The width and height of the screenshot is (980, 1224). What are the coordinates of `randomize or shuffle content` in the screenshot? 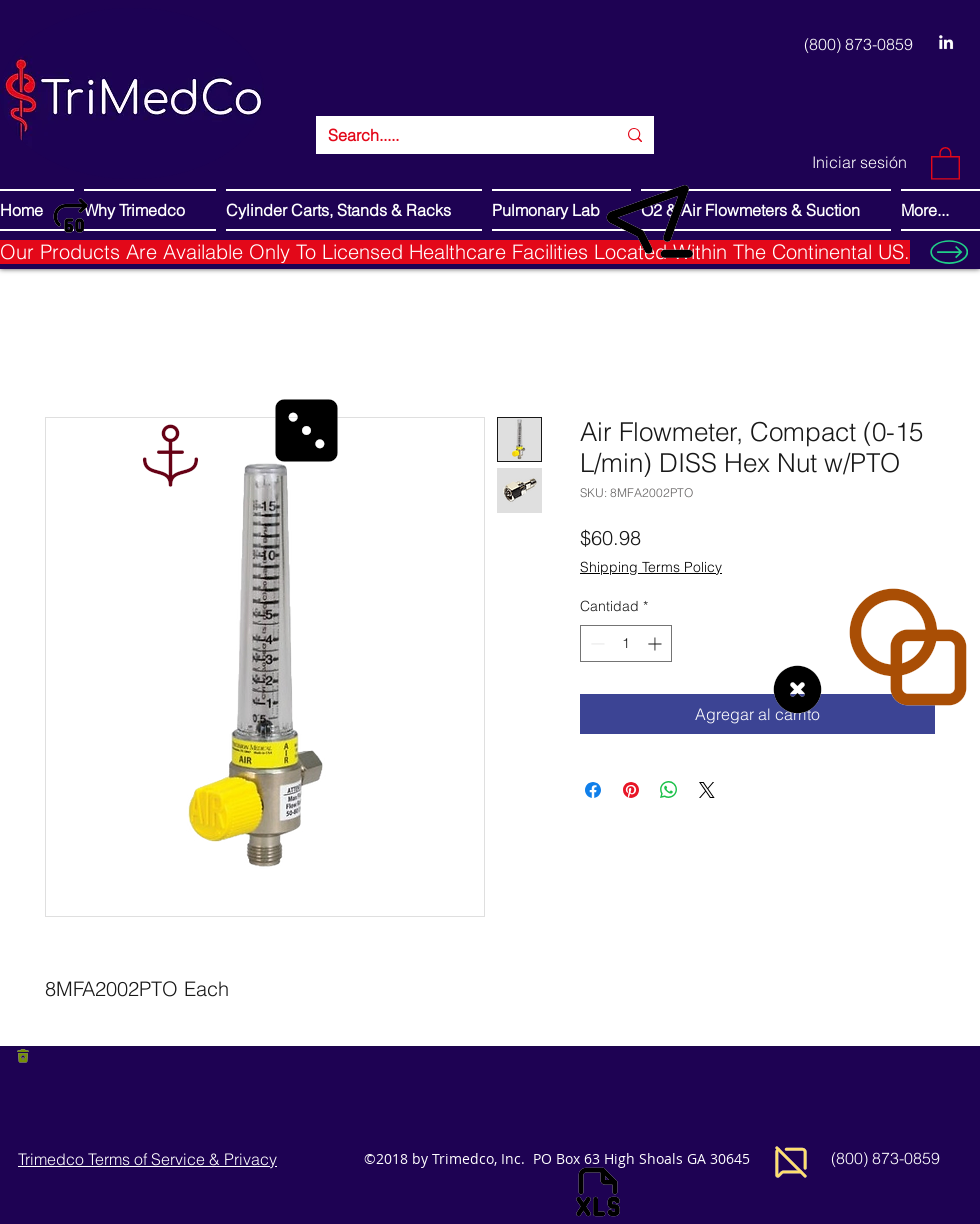 It's located at (306, 430).